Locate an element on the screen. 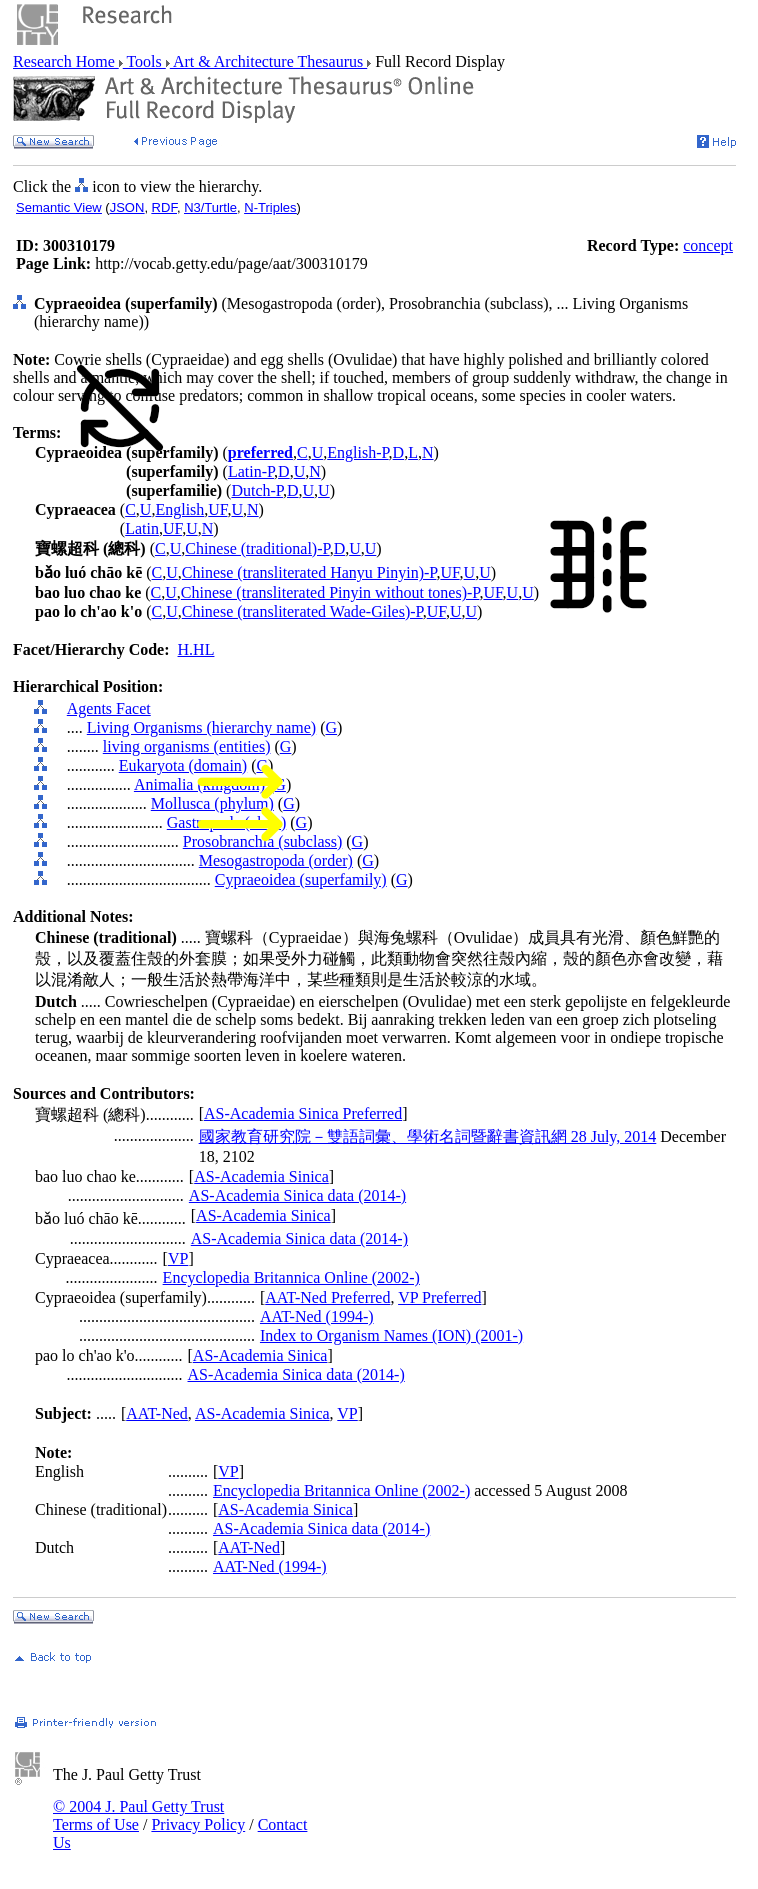  move items to the right is located at coordinates (240, 803).